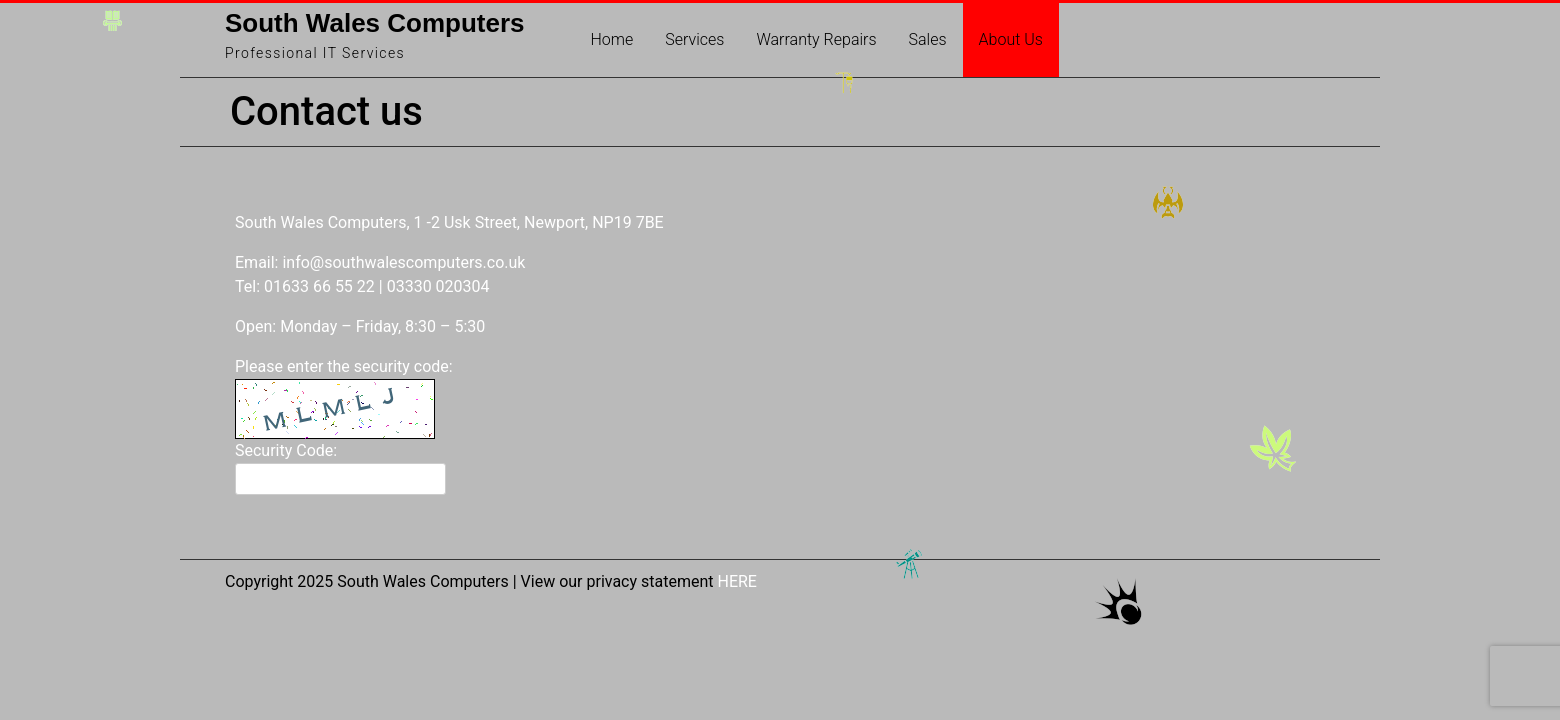 The width and height of the screenshot is (1560, 720). Describe the element at coordinates (1272, 448) in the screenshot. I see `represents nature or environmental content` at that location.